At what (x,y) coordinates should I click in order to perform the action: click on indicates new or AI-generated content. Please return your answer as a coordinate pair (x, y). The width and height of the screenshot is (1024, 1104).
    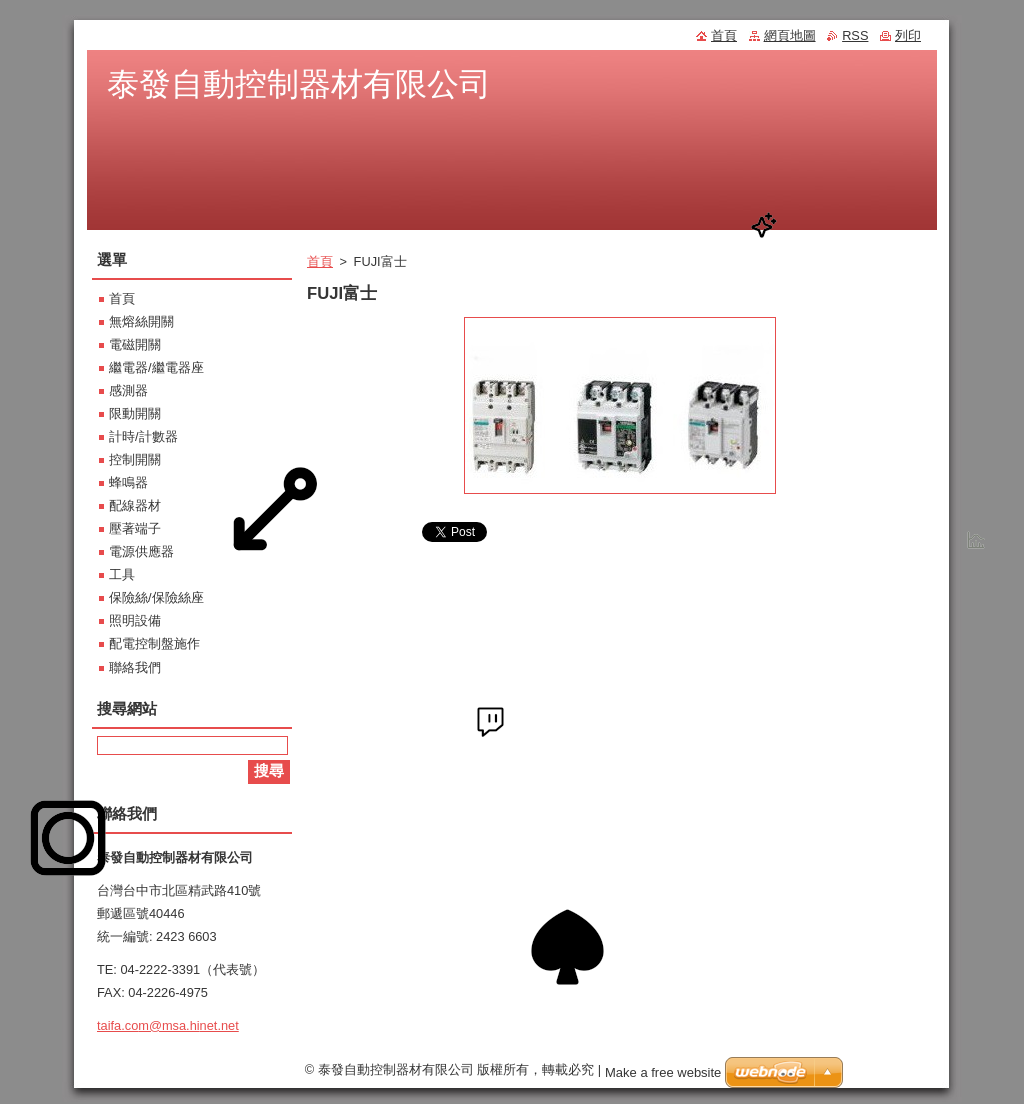
    Looking at the image, I should click on (763, 225).